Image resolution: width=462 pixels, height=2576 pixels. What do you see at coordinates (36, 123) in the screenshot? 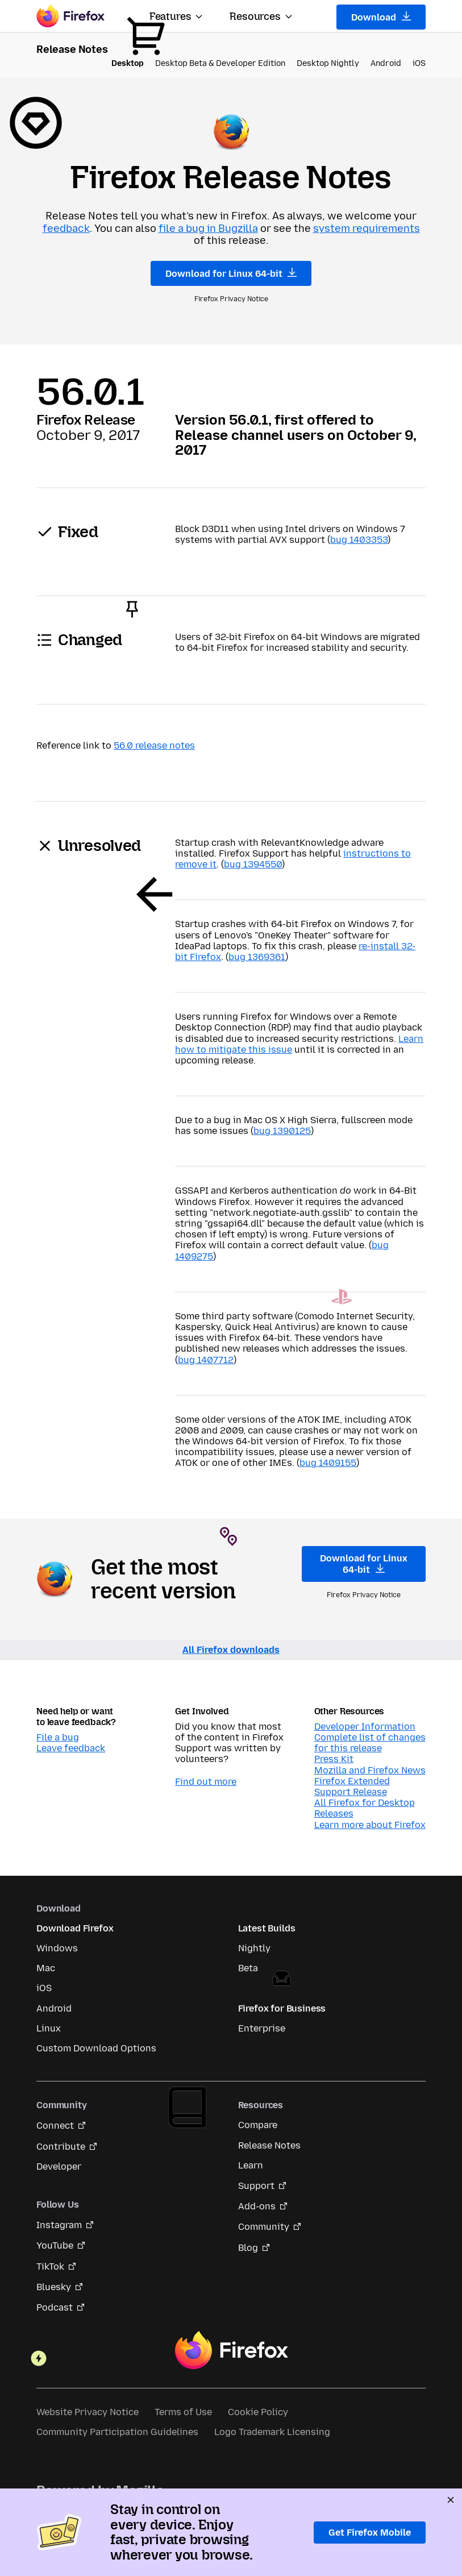
I see `copper cryptocurrency or token indicator` at bounding box center [36, 123].